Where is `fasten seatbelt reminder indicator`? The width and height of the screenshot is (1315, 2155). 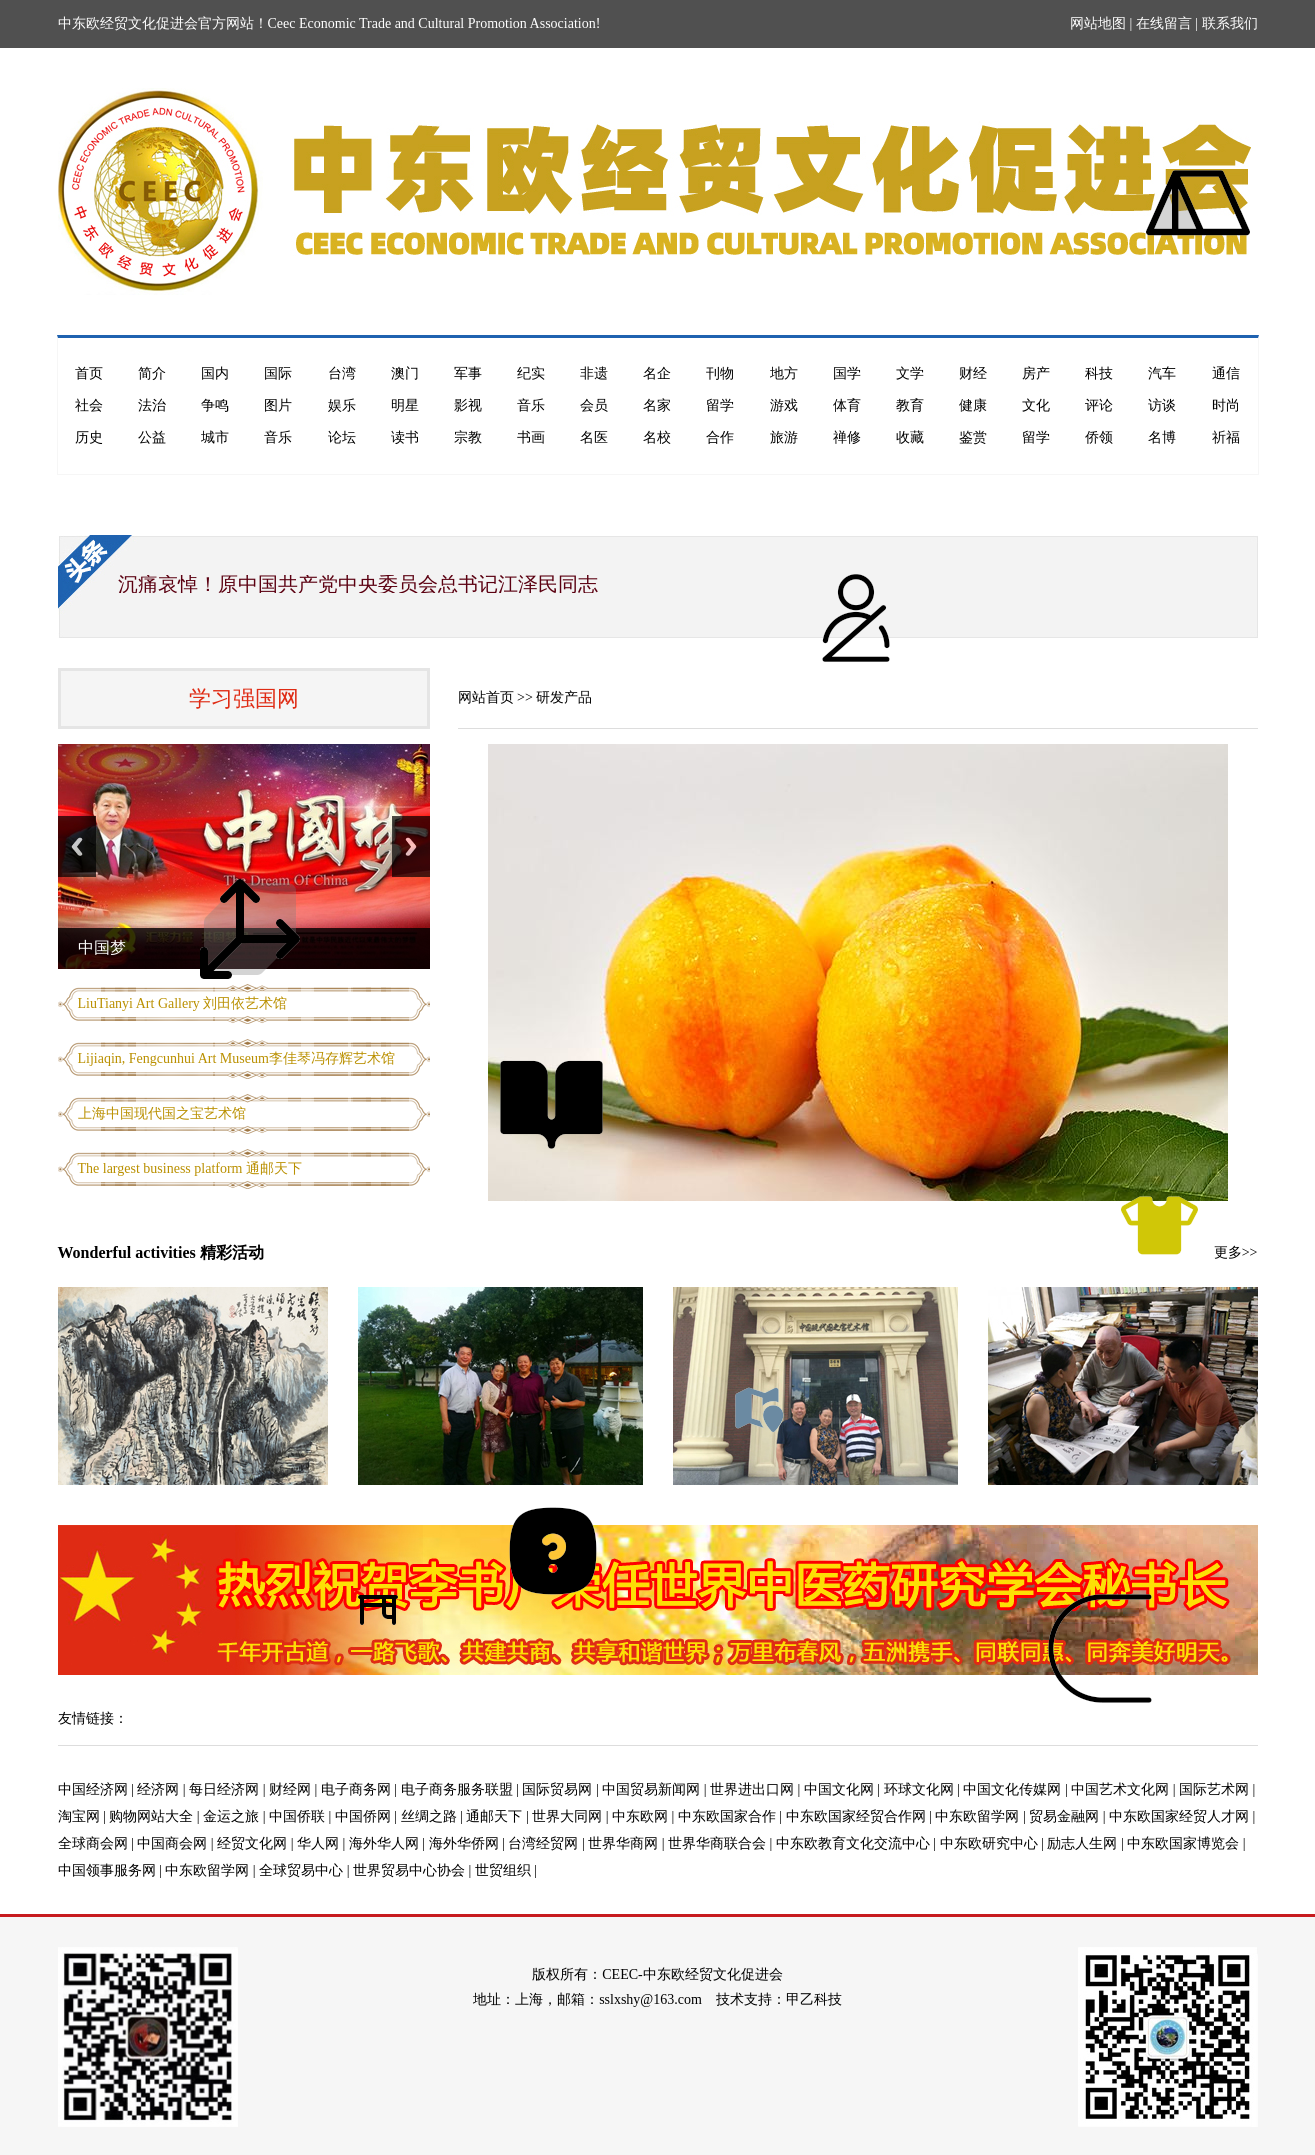
fasten seatbelt reminder indicator is located at coordinates (856, 618).